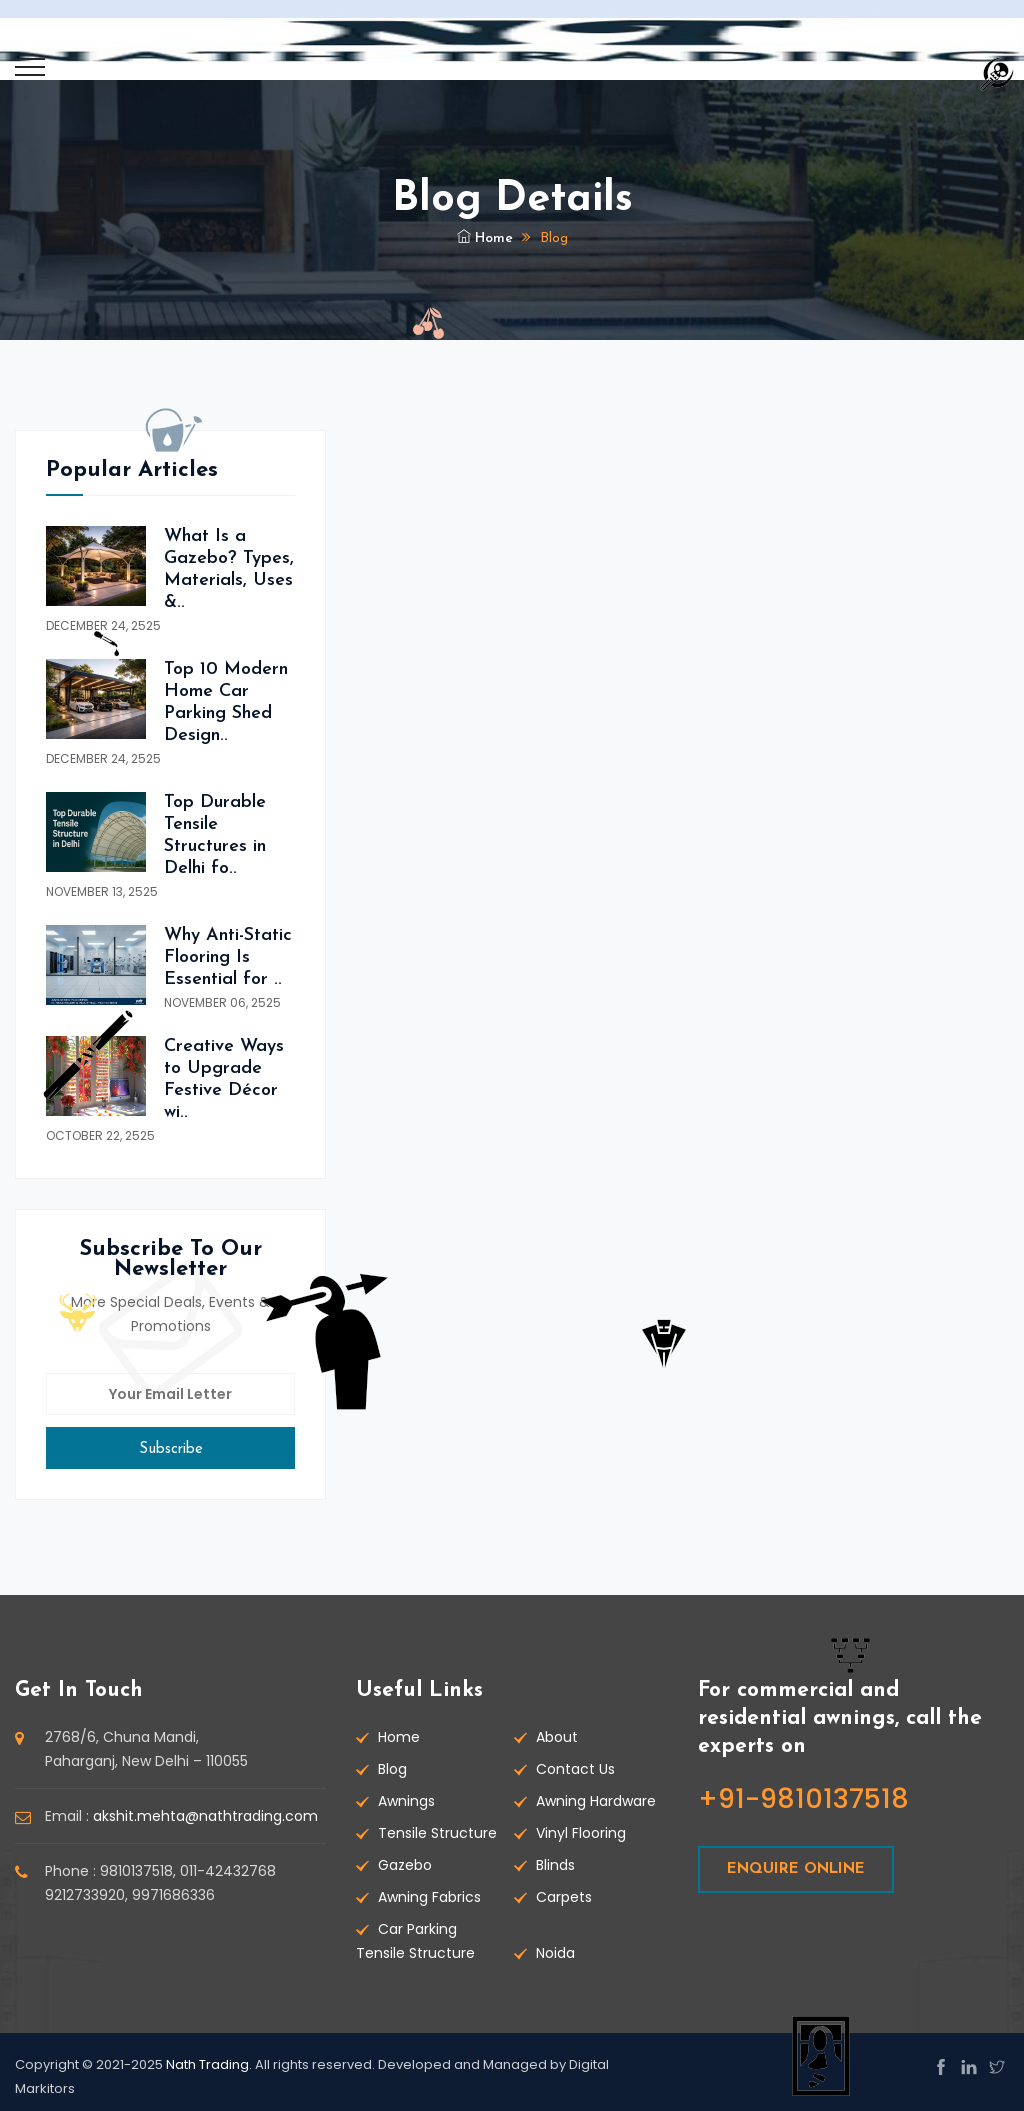  Describe the element at coordinates (329, 1342) in the screenshot. I see `indicates a critical hit or headshot in gameplay` at that location.